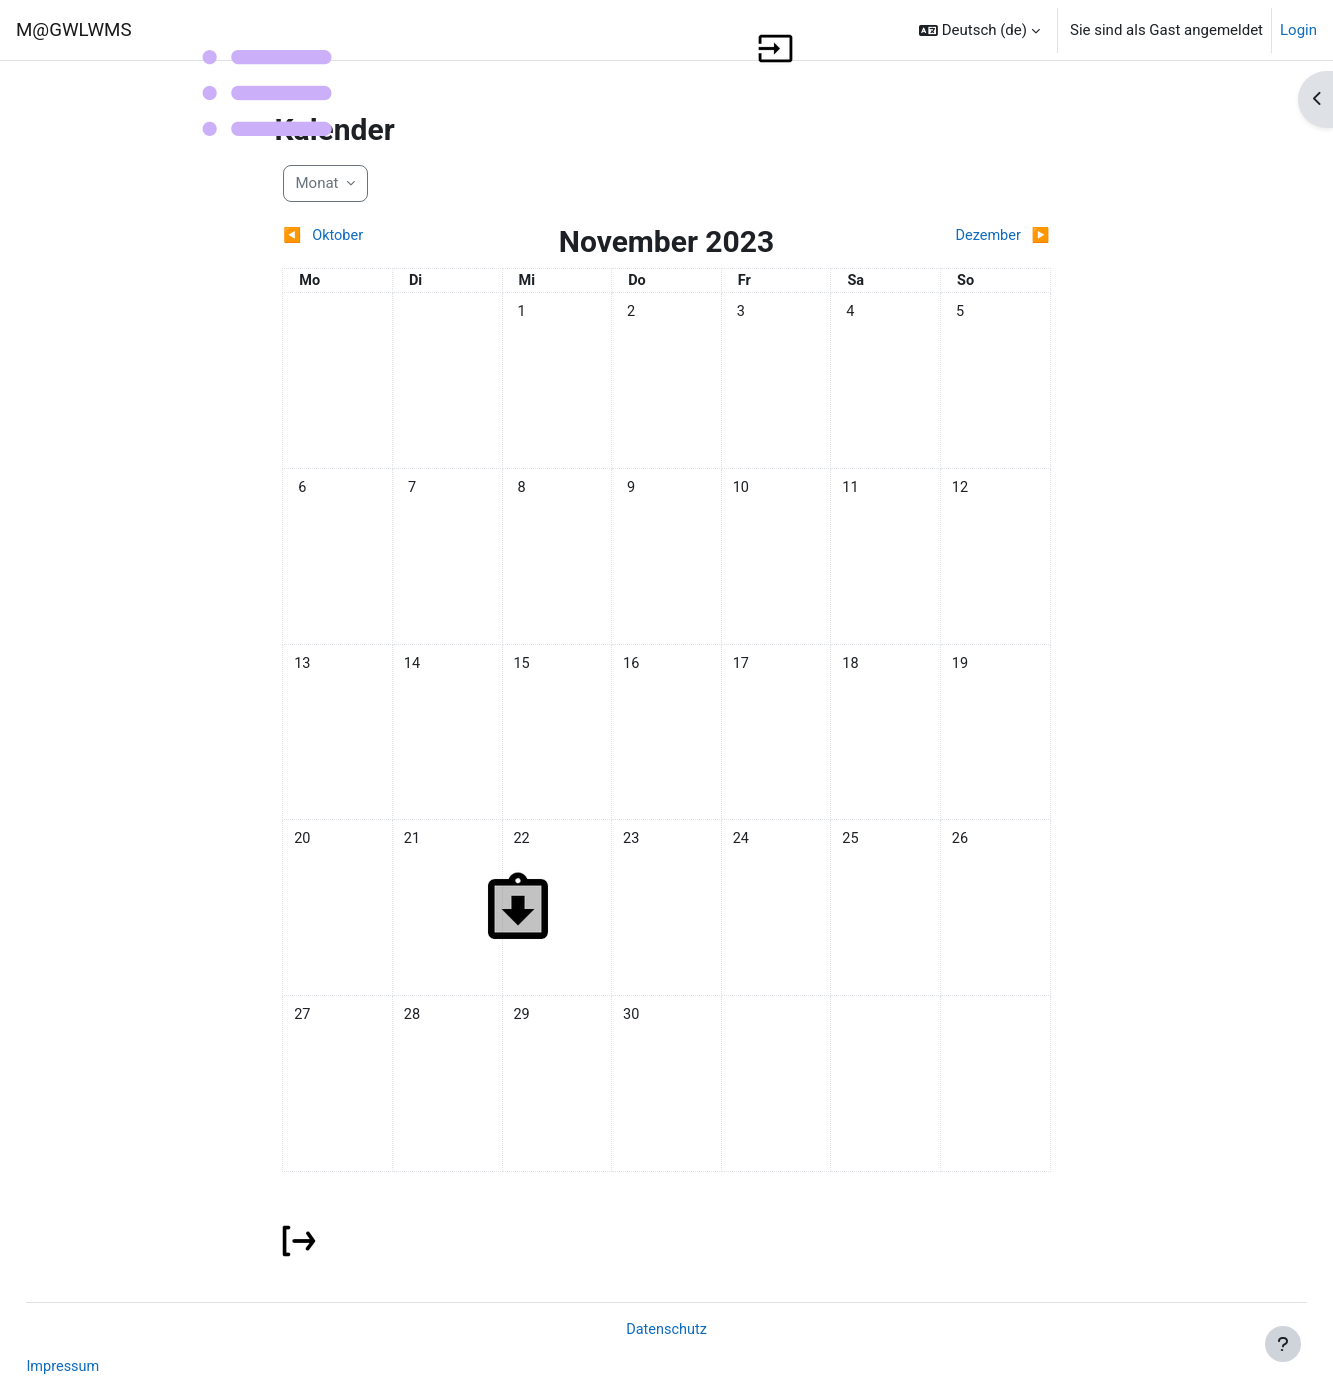  I want to click on download or receive an assignment, so click(518, 909).